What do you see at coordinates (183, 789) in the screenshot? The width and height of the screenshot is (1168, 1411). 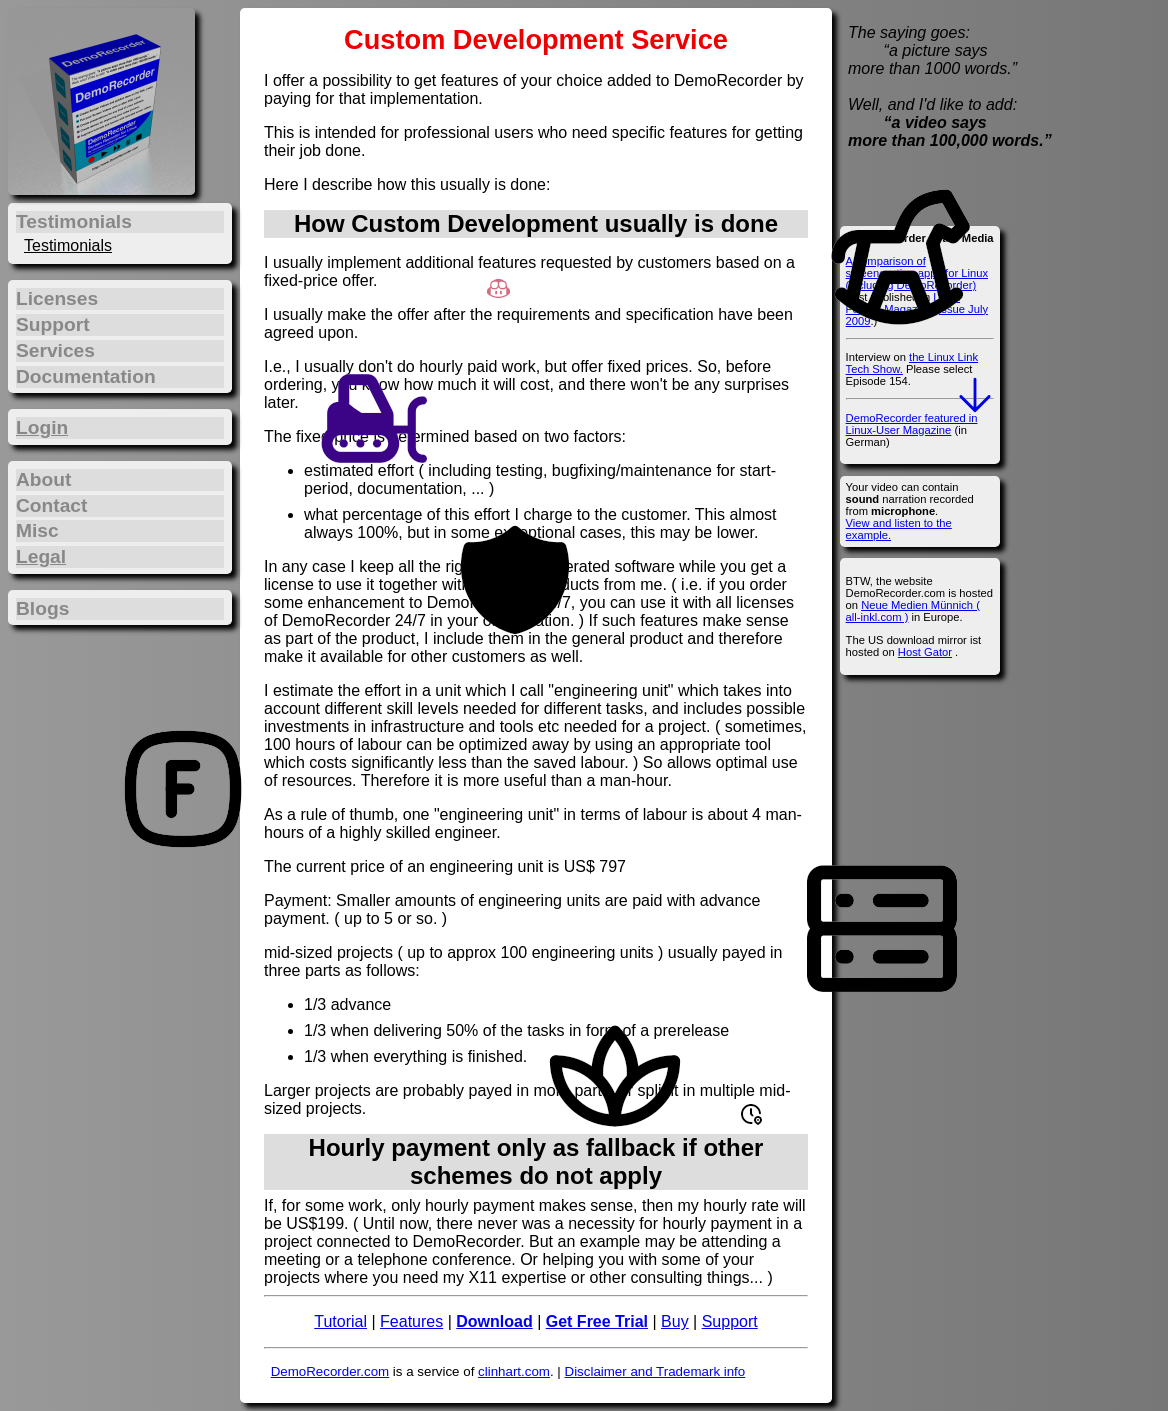 I see `open Facebook app or link` at bounding box center [183, 789].